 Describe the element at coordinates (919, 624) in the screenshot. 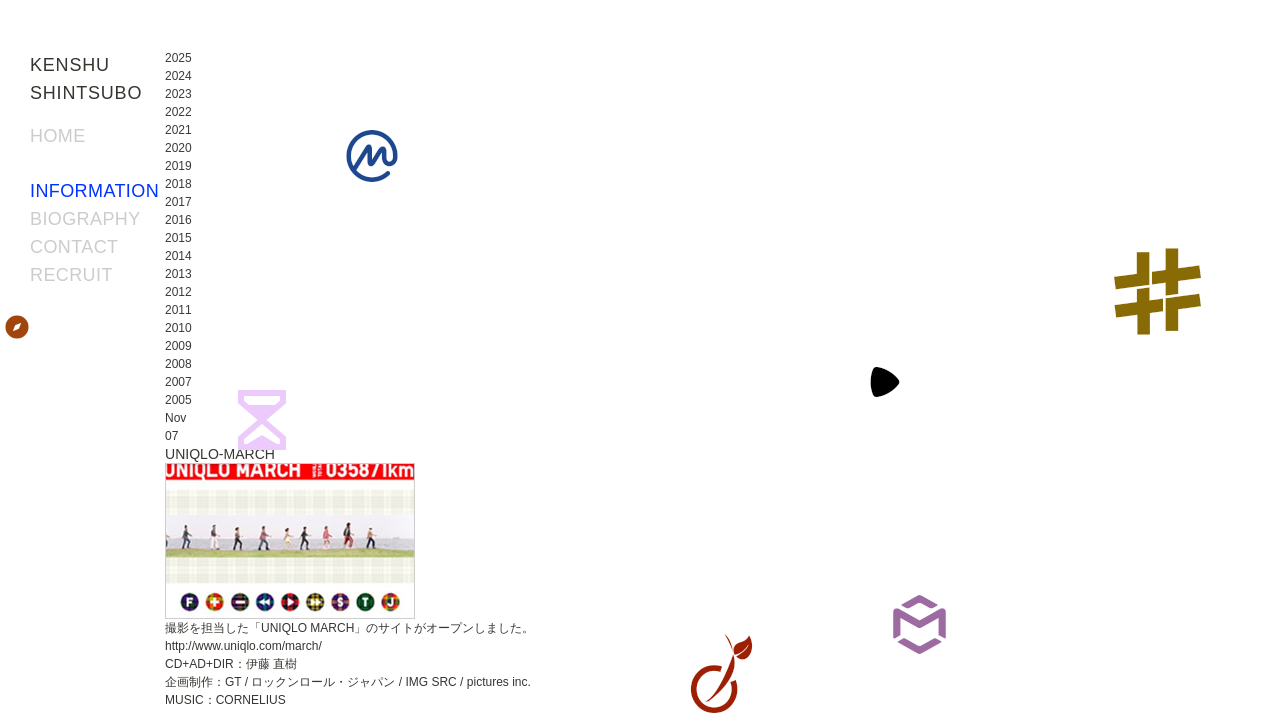

I see `mailtrap email testing service logo` at that location.